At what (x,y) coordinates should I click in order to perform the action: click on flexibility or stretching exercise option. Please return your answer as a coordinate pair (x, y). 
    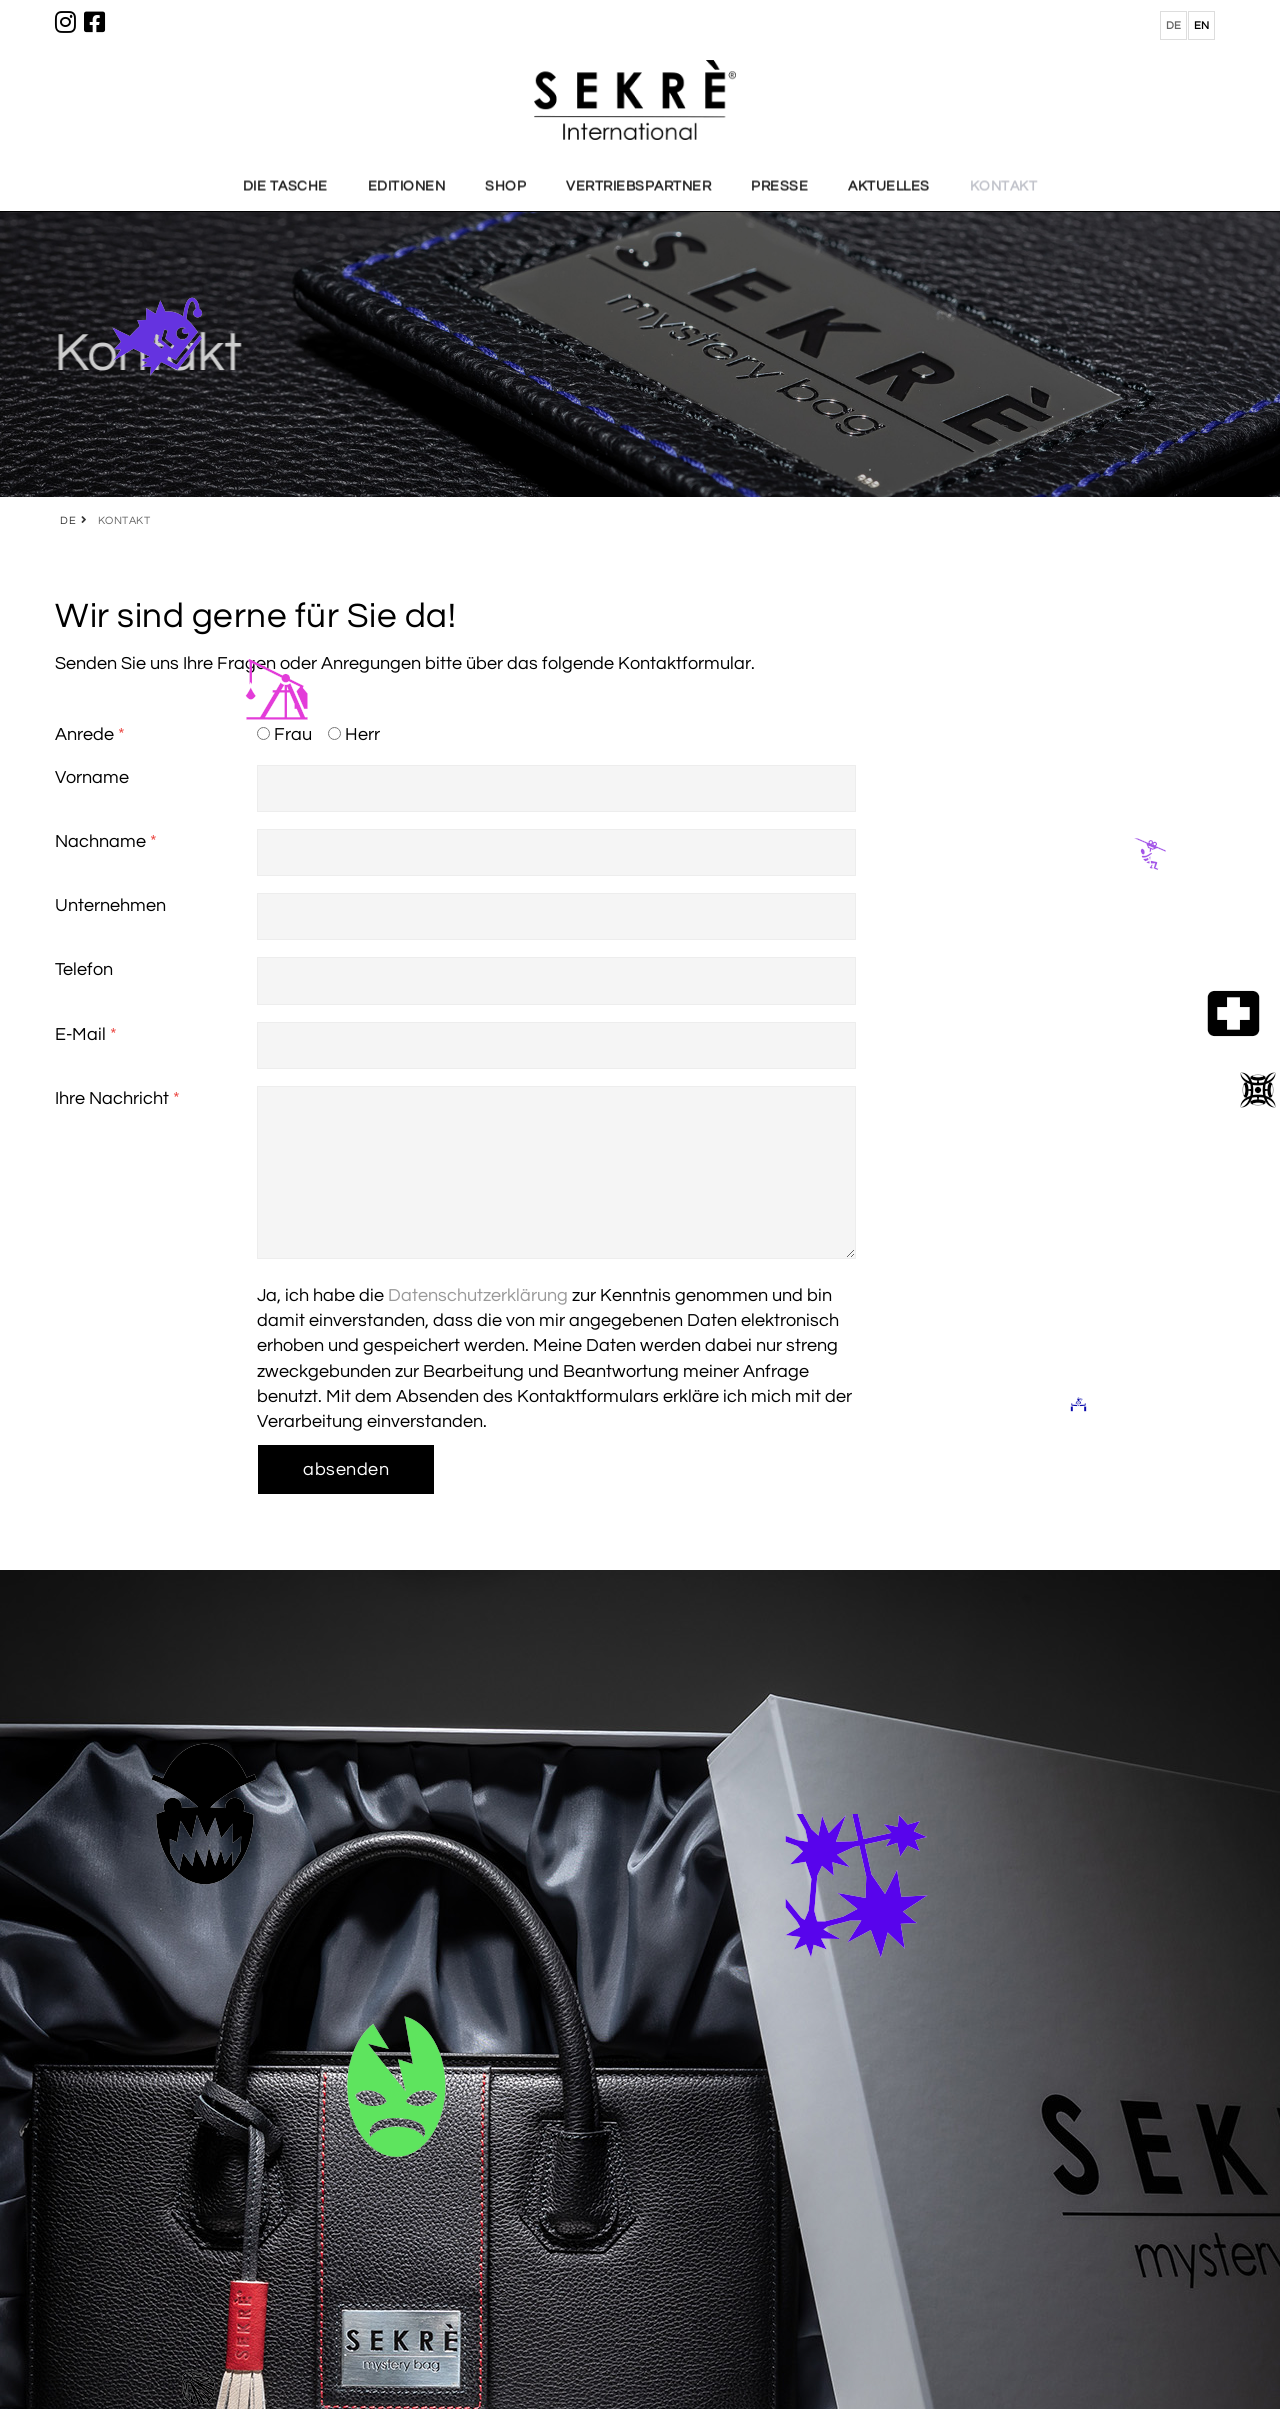
    Looking at the image, I should click on (1078, 1403).